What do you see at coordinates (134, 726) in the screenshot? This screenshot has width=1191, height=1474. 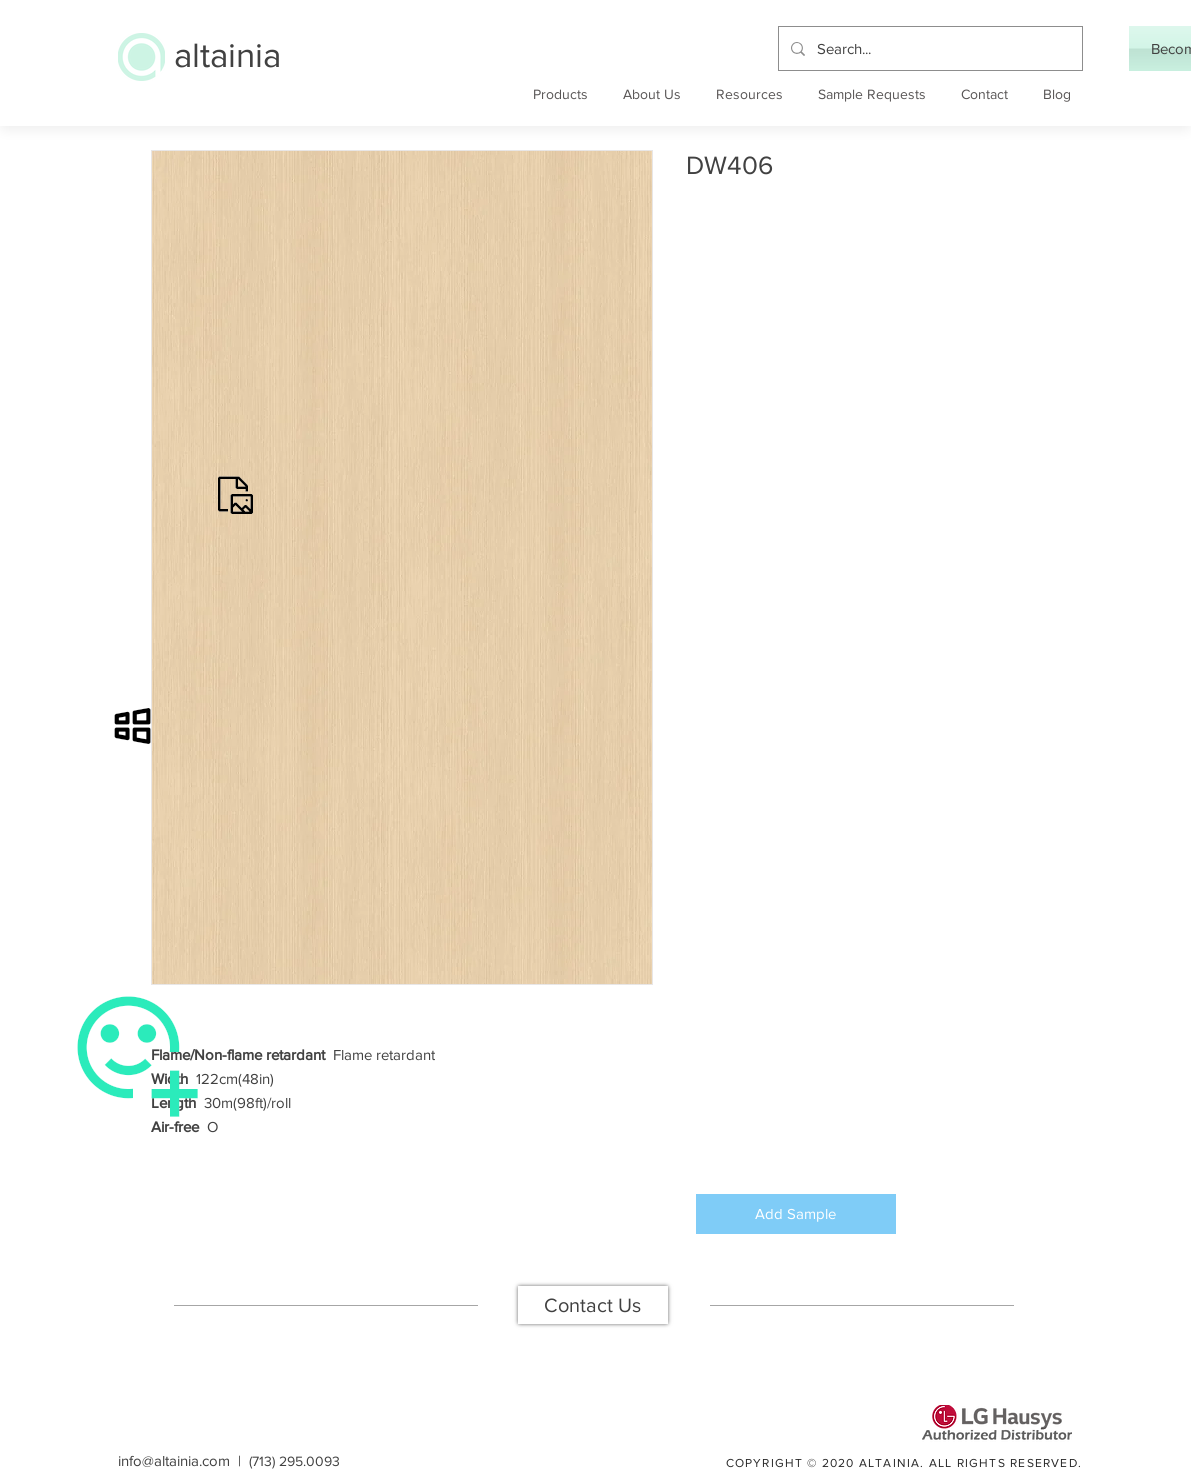 I see `open the windows start menu` at bounding box center [134, 726].